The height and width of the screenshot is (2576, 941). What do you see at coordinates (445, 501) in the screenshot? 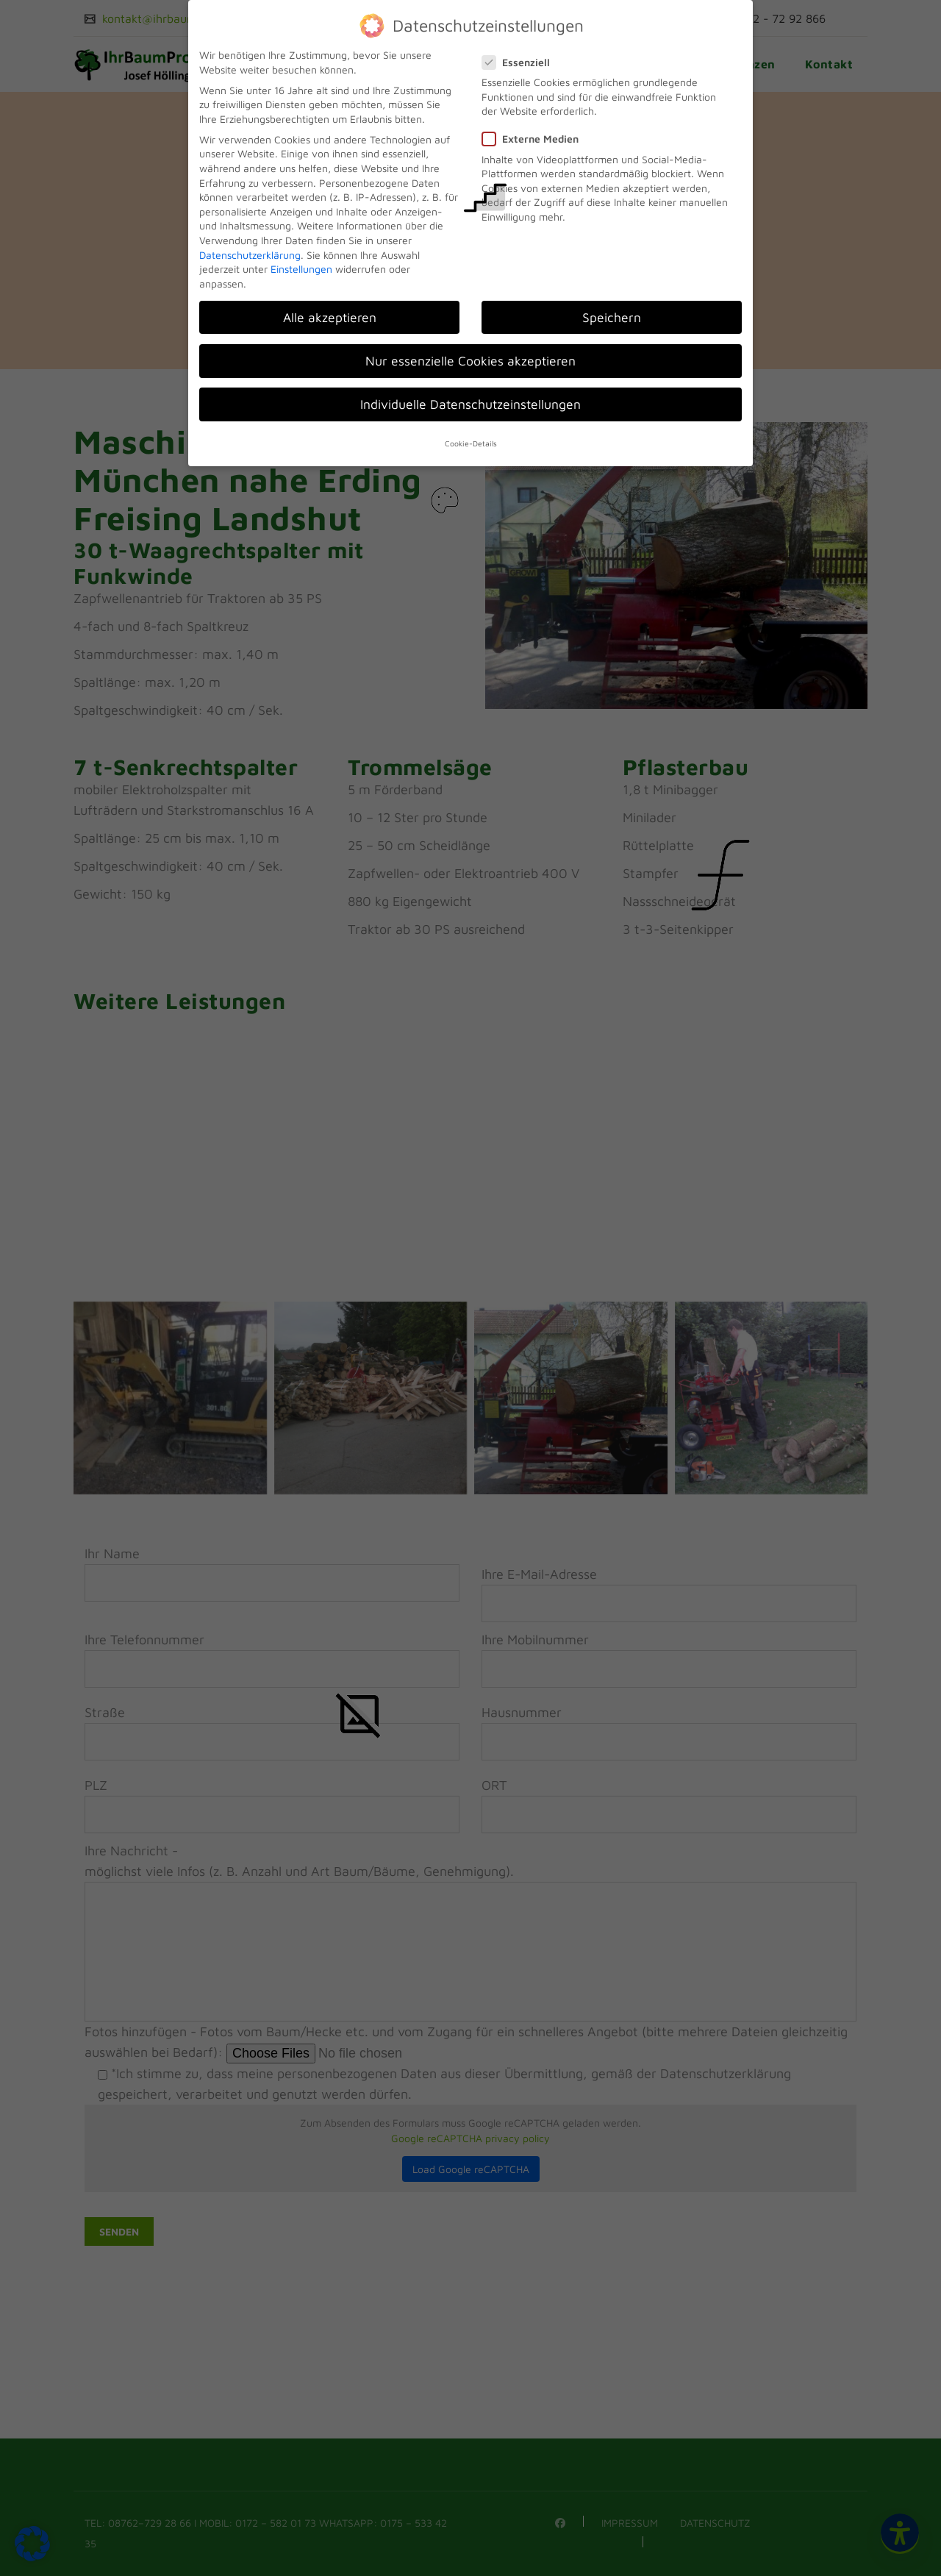
I see `access color or theme settings` at bounding box center [445, 501].